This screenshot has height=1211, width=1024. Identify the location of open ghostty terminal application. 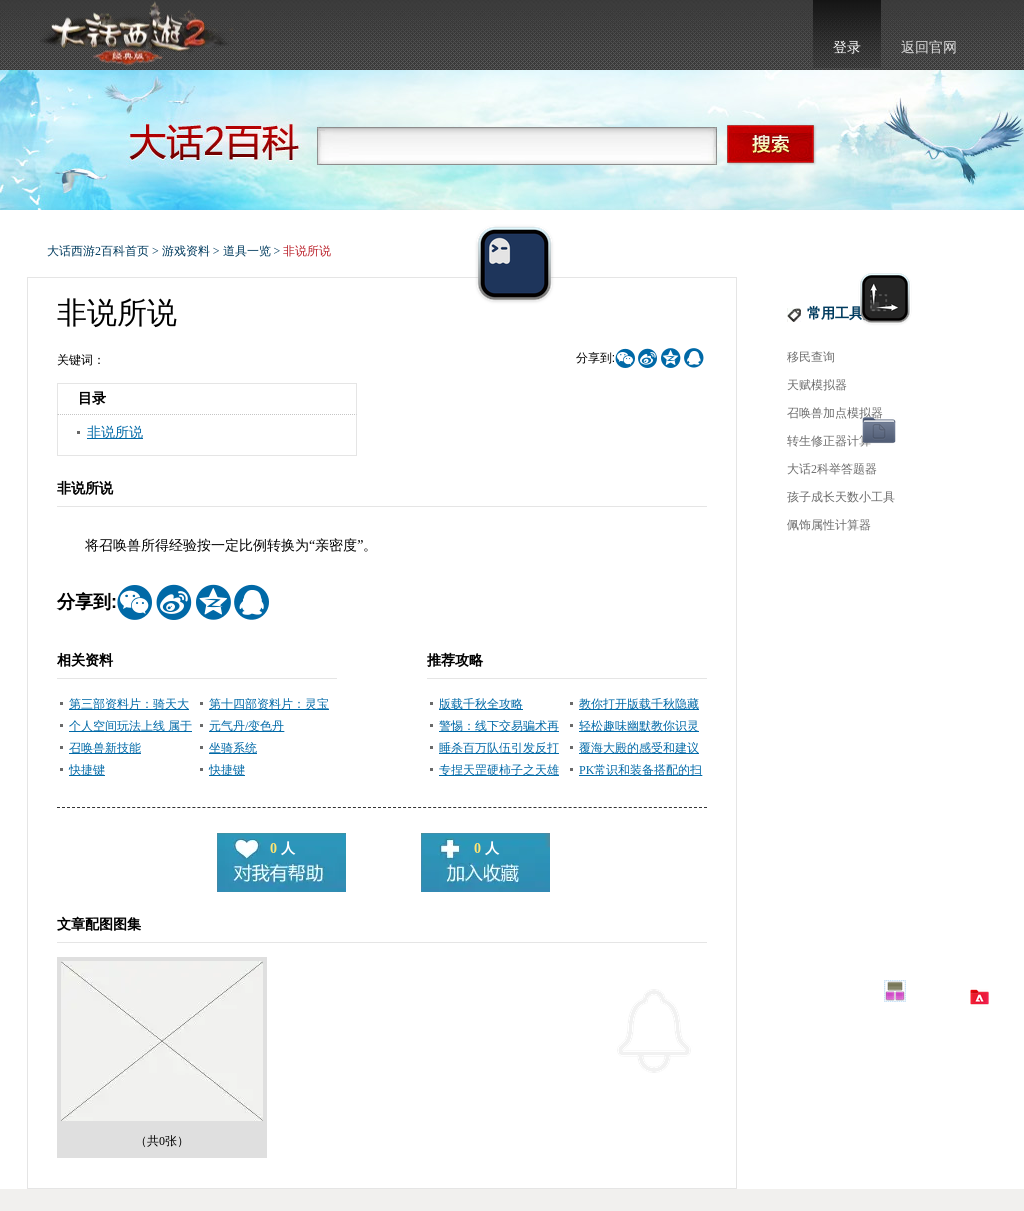
(514, 263).